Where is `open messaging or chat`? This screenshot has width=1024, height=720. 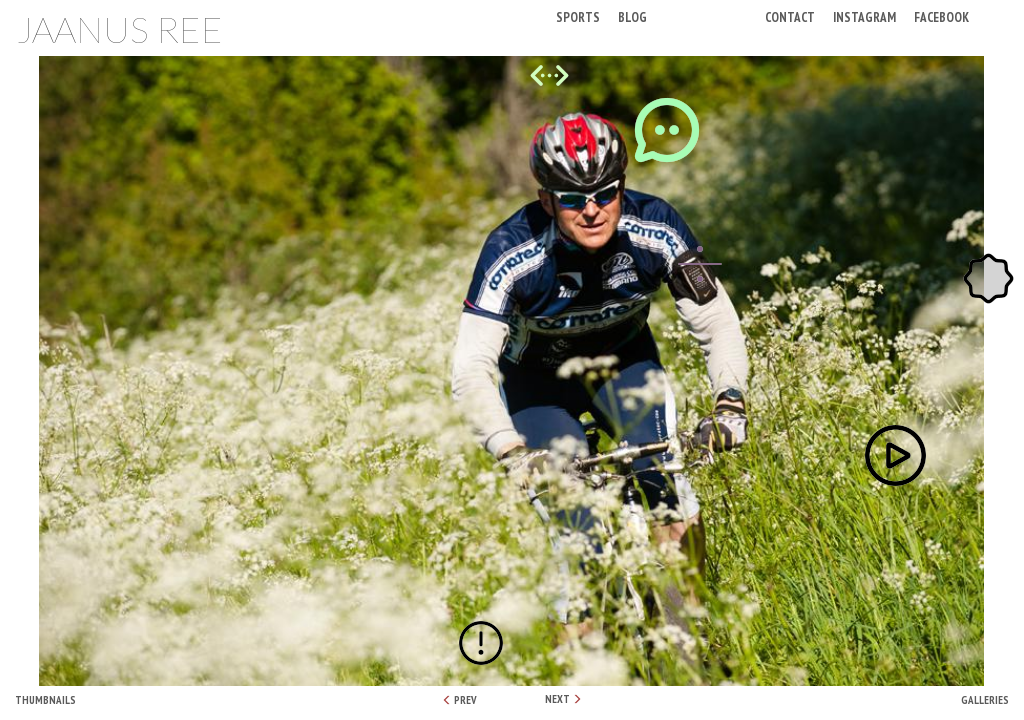
open messaging or chat is located at coordinates (667, 130).